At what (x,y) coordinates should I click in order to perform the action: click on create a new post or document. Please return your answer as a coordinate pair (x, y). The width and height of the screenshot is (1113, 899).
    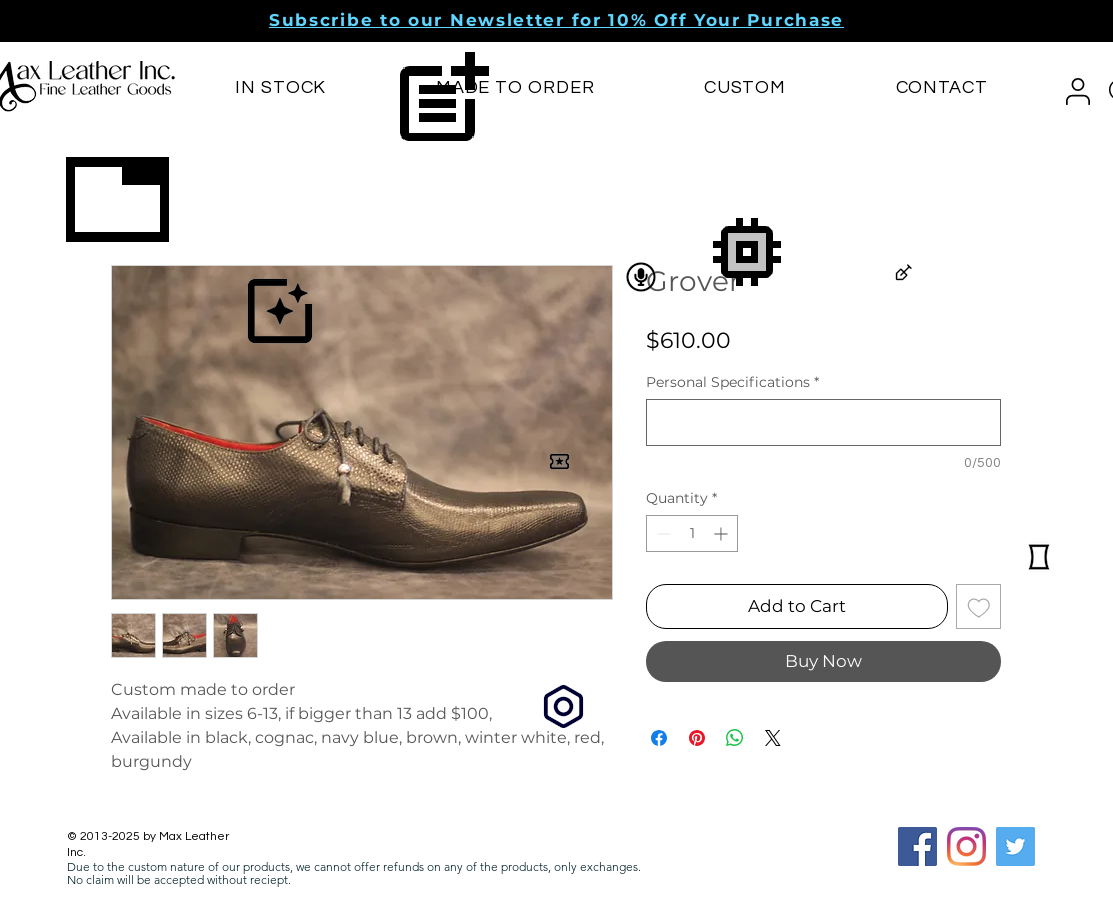
    Looking at the image, I should click on (442, 99).